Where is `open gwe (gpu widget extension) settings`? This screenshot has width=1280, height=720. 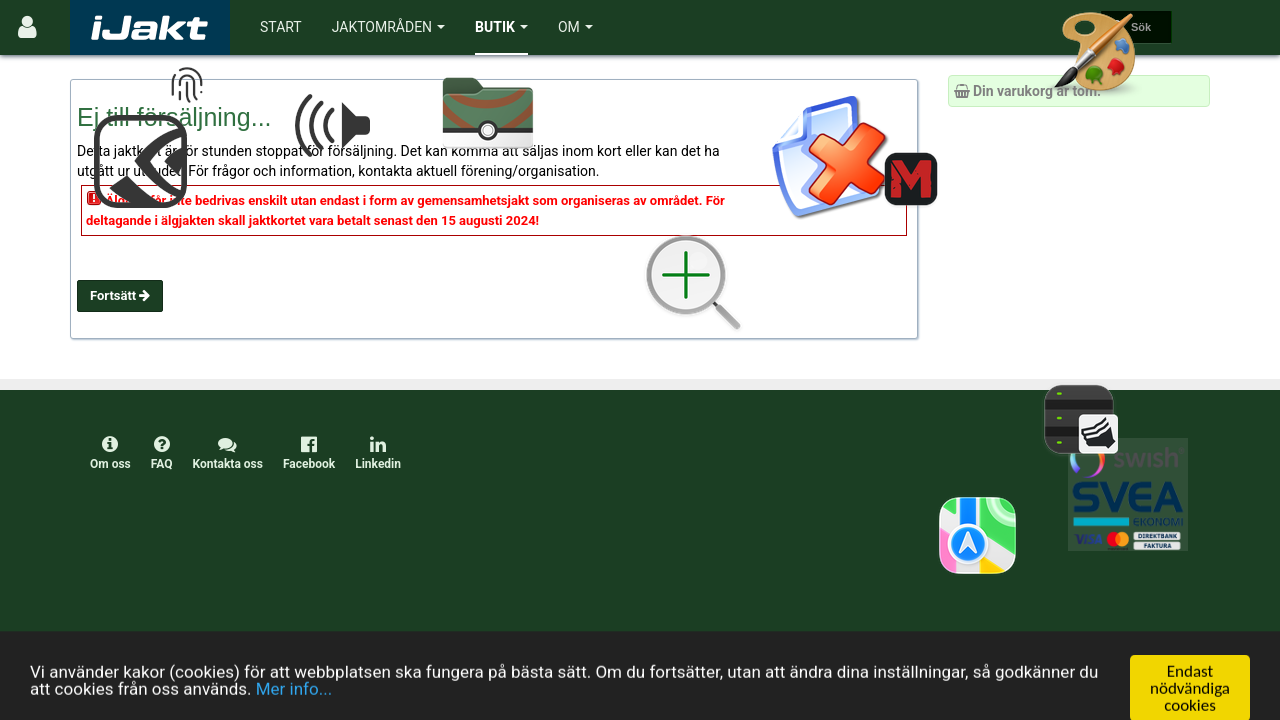 open gwe (gpu widget extension) settings is located at coordinates (140, 161).